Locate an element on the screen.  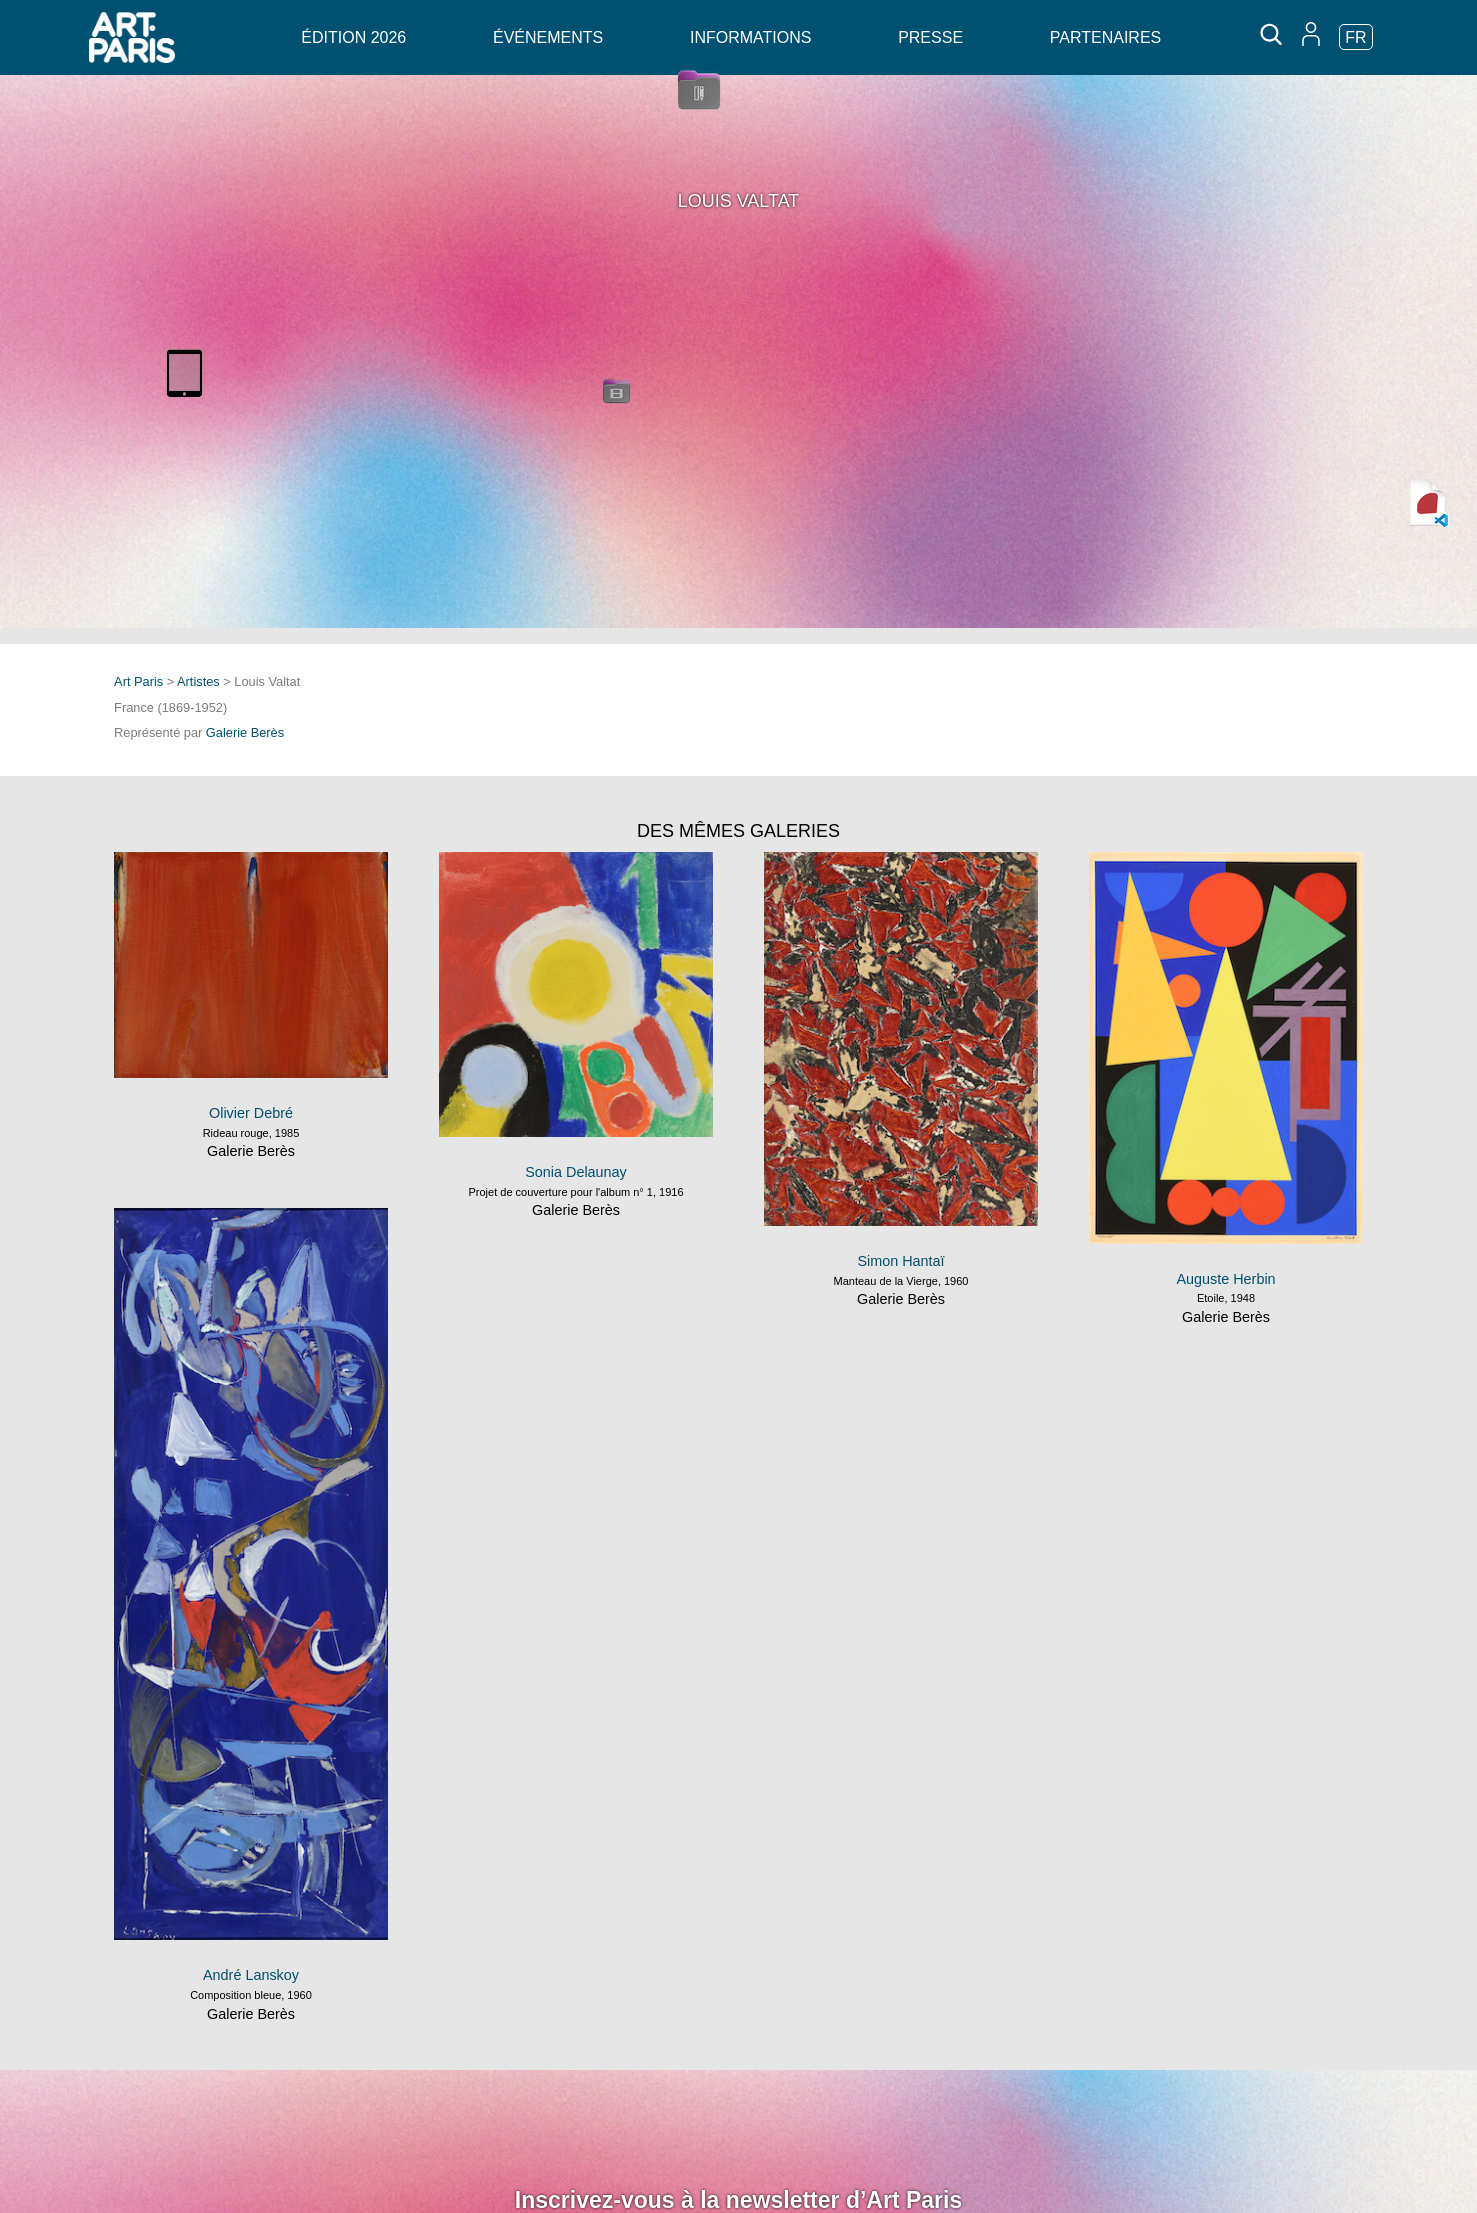
open a ruby file in visual studio code is located at coordinates (1427, 503).